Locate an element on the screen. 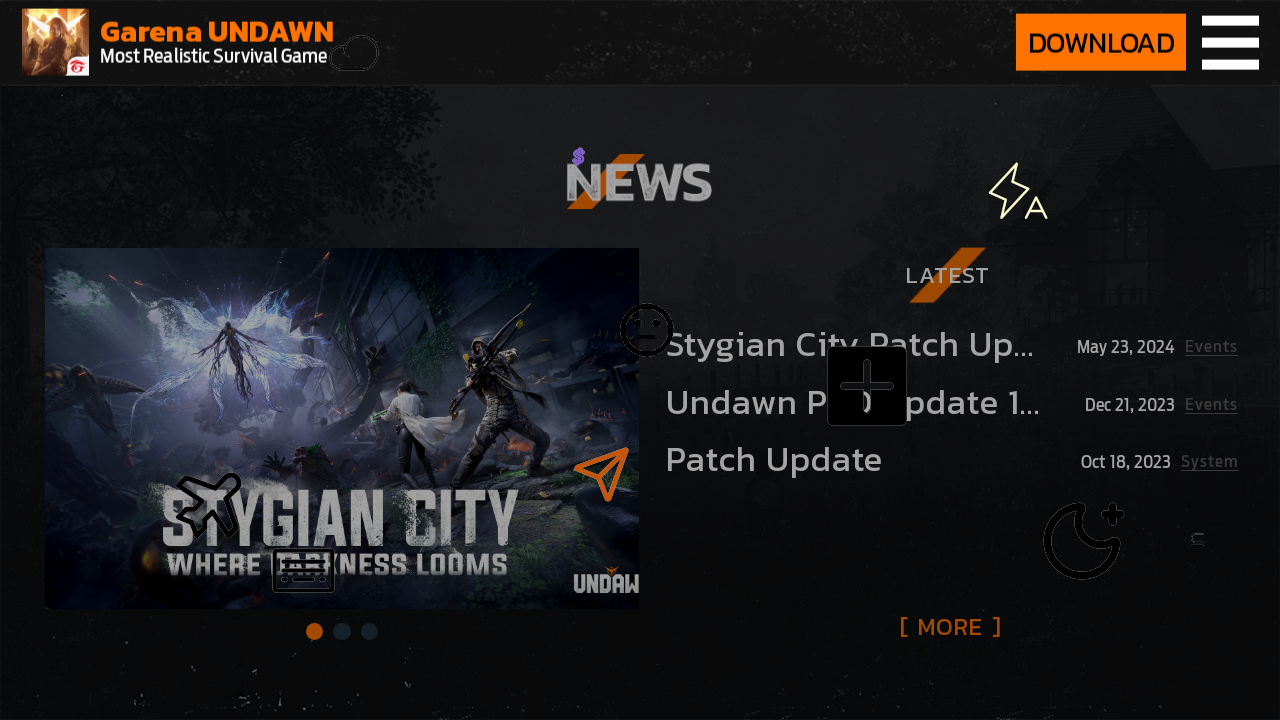  open Cash App is located at coordinates (578, 156).